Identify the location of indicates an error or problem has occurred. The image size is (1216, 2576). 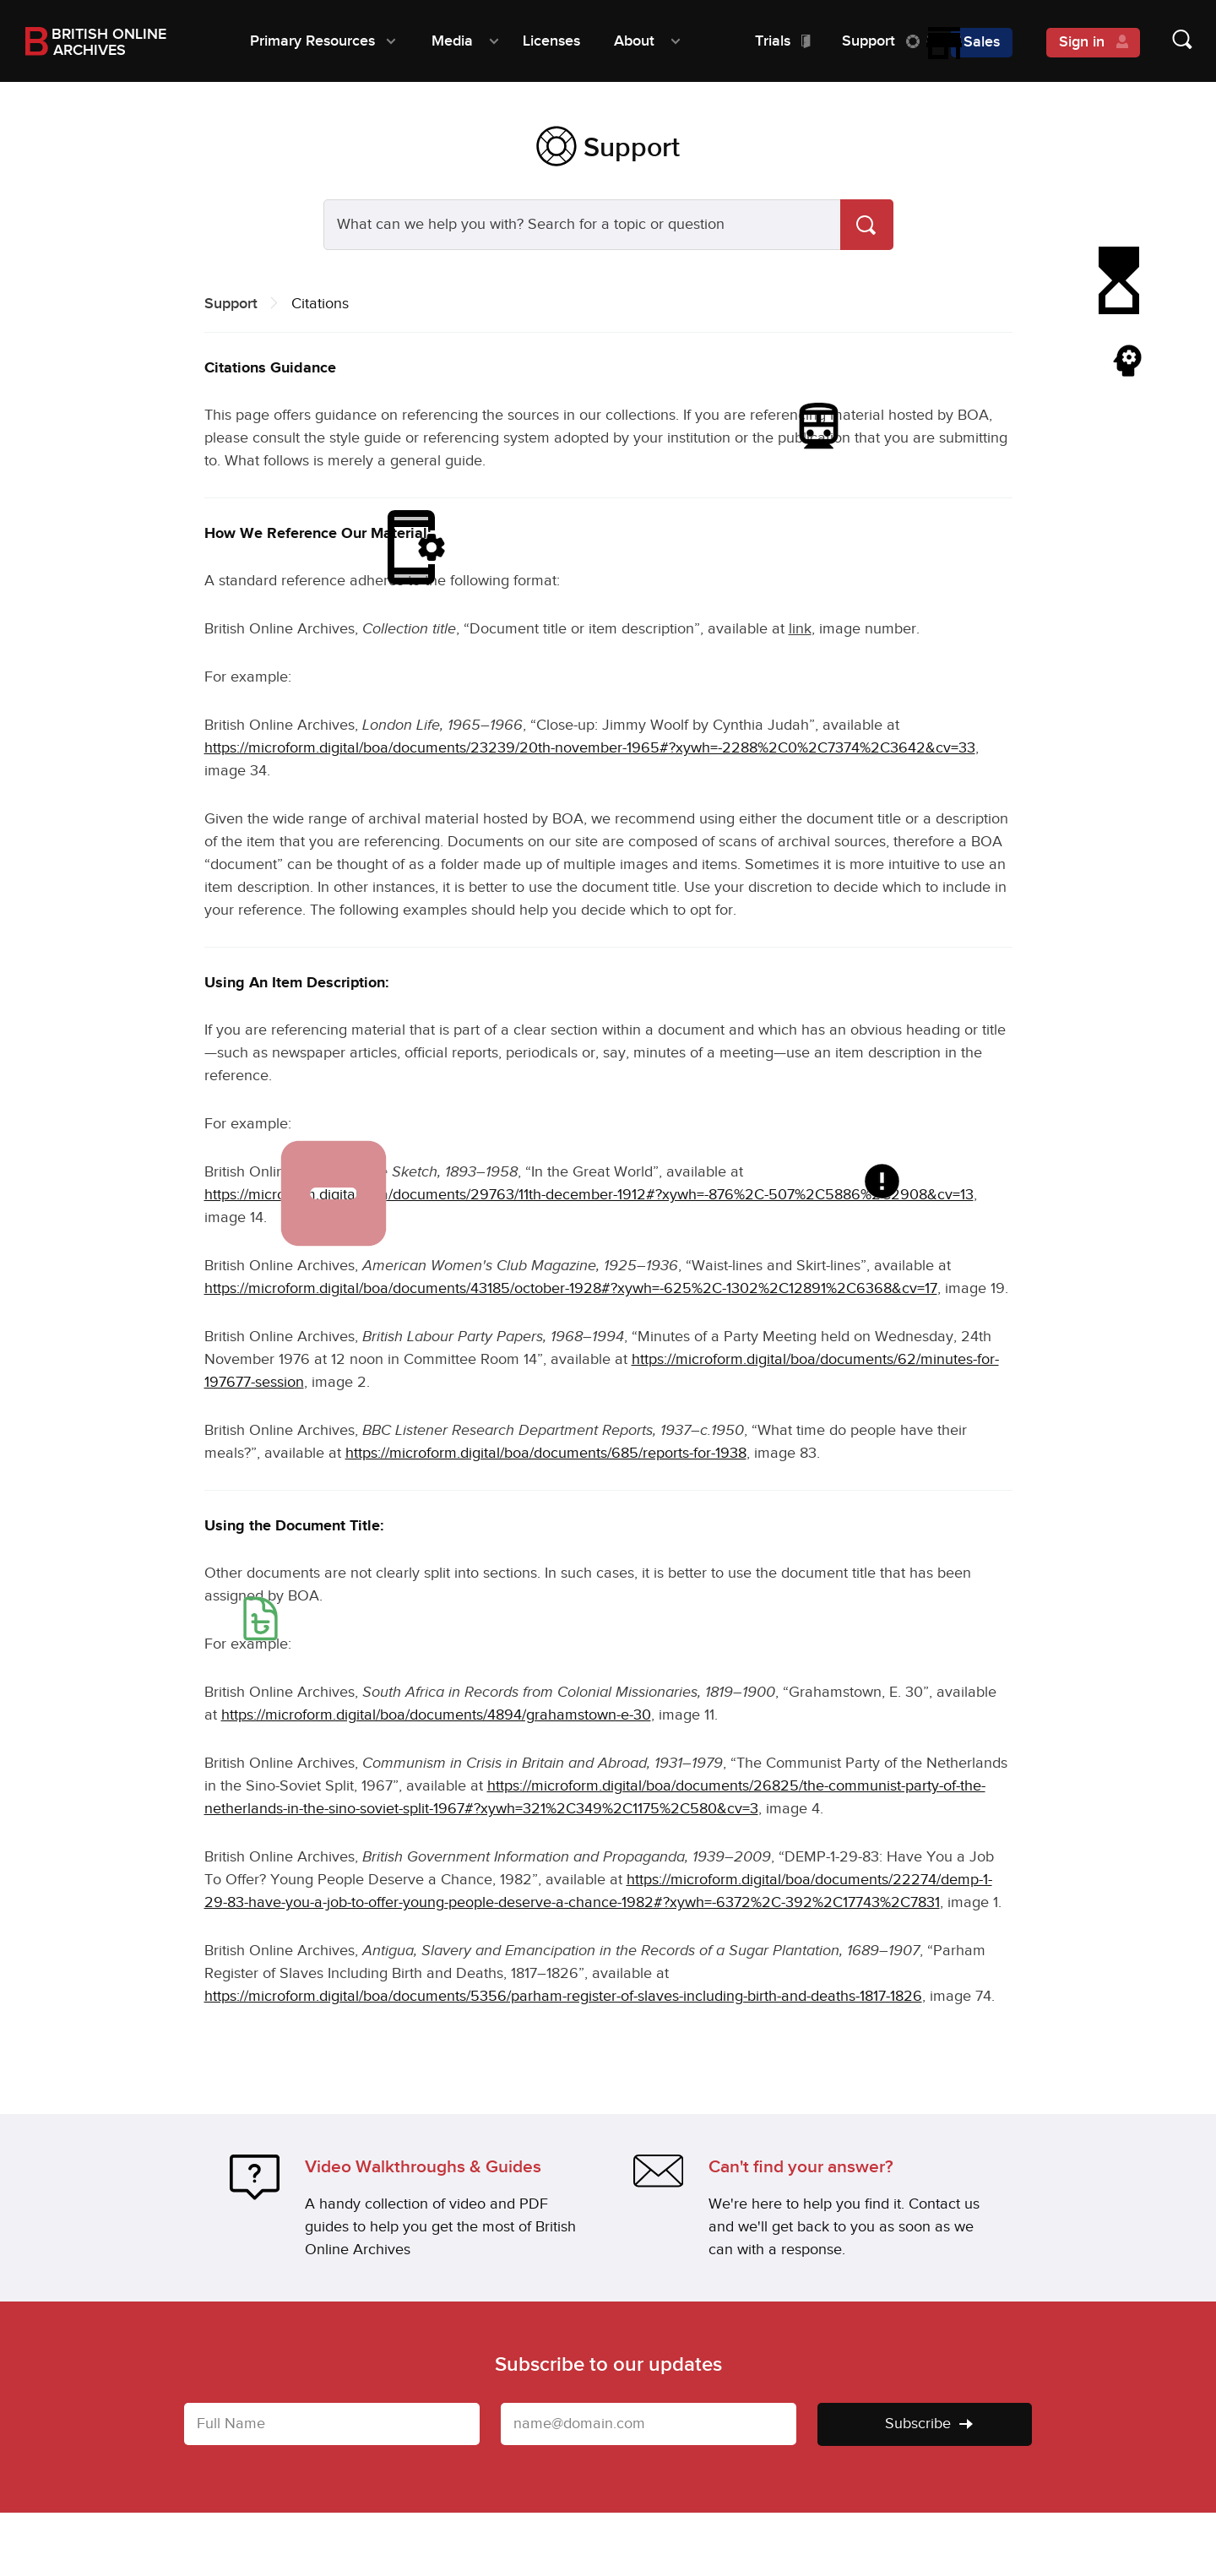
(882, 1181).